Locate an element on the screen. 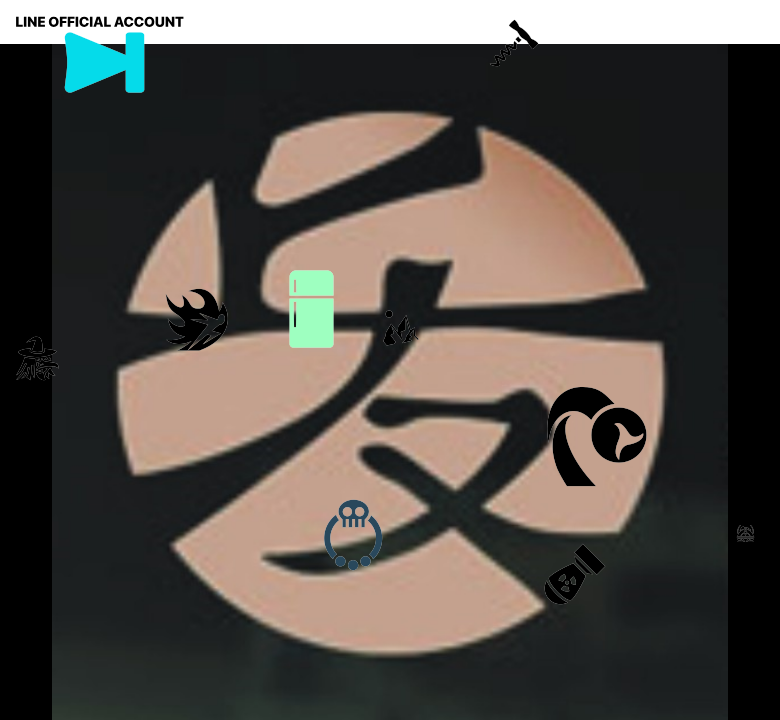 This screenshot has height=720, width=780. equip a skull ring accessory is located at coordinates (353, 535).